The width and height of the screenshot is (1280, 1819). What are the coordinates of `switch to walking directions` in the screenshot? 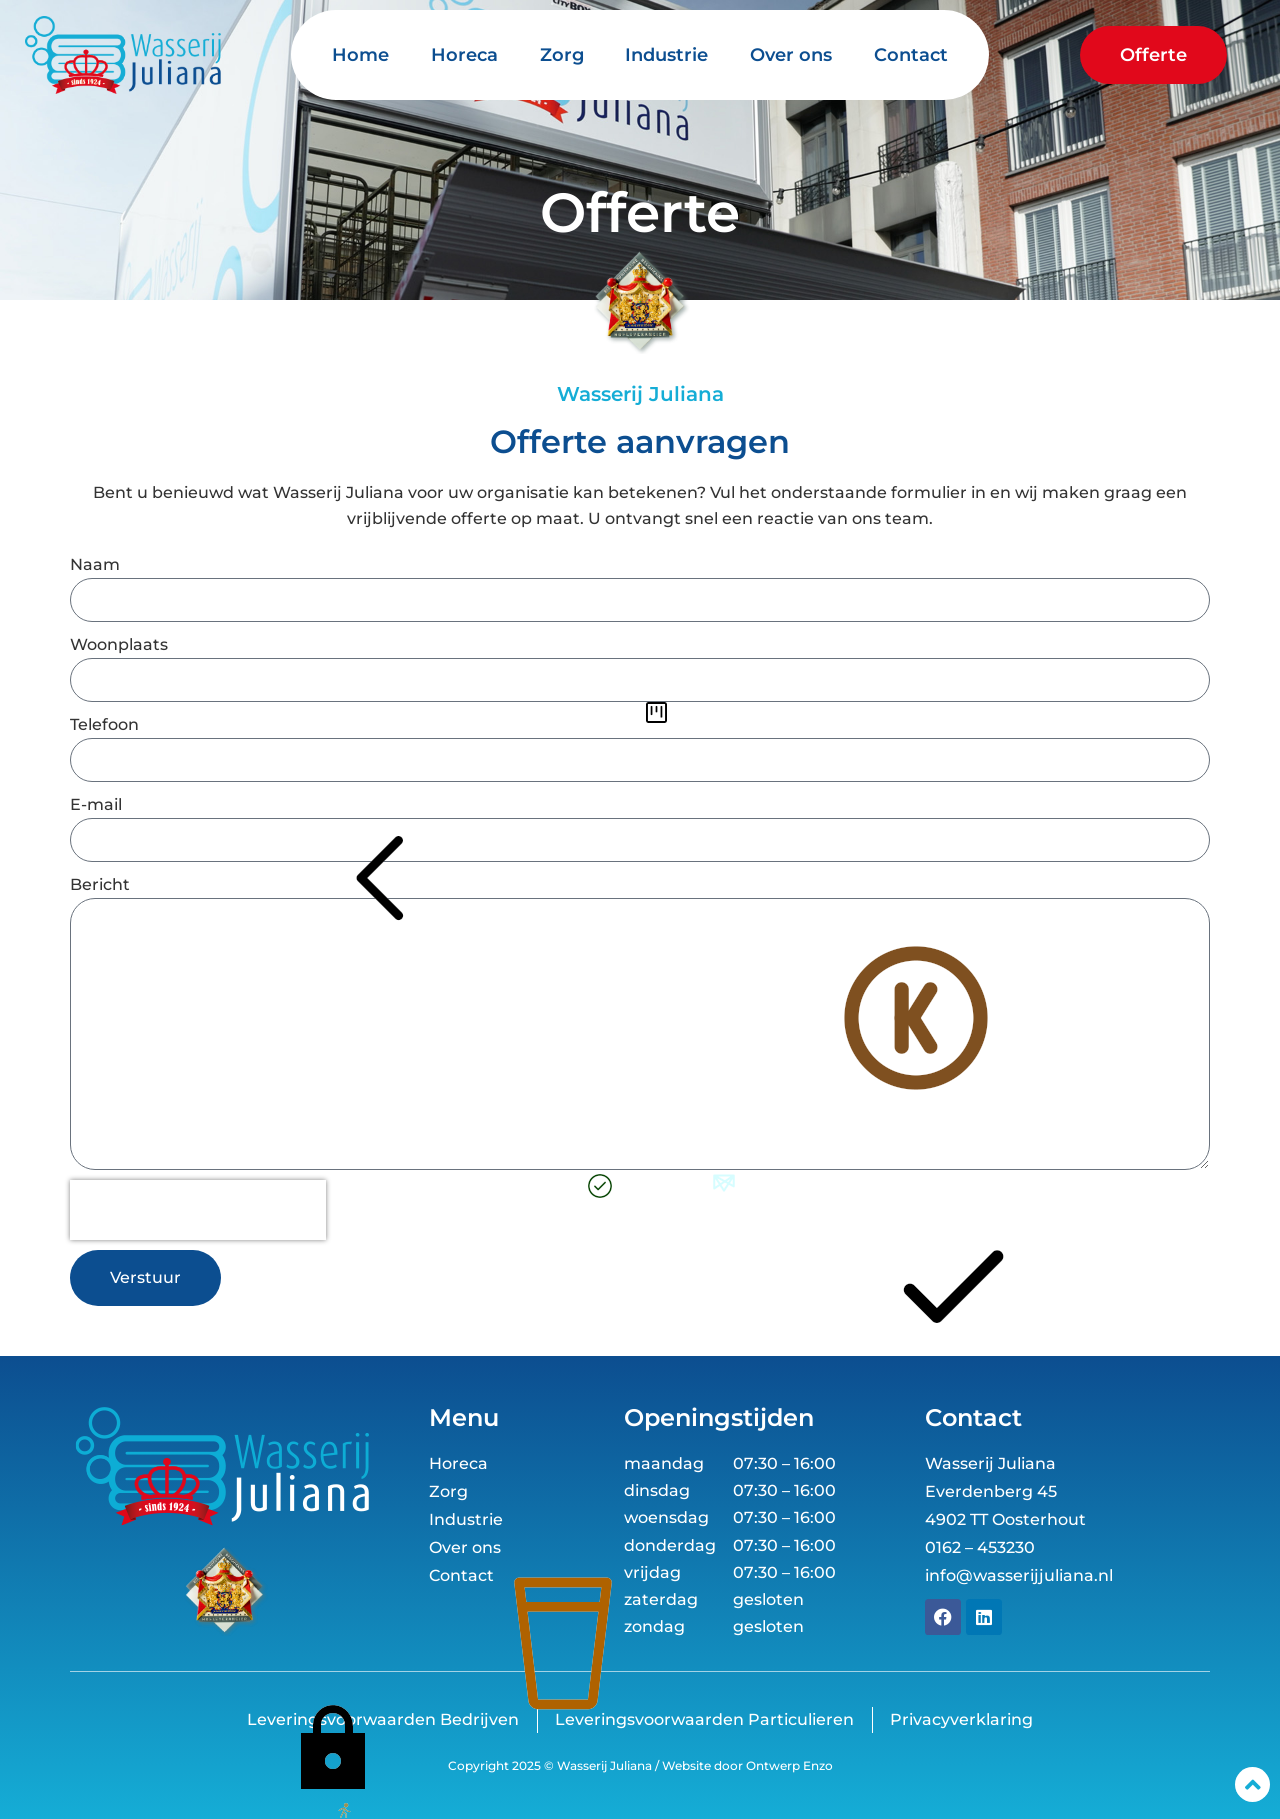 It's located at (344, 1810).